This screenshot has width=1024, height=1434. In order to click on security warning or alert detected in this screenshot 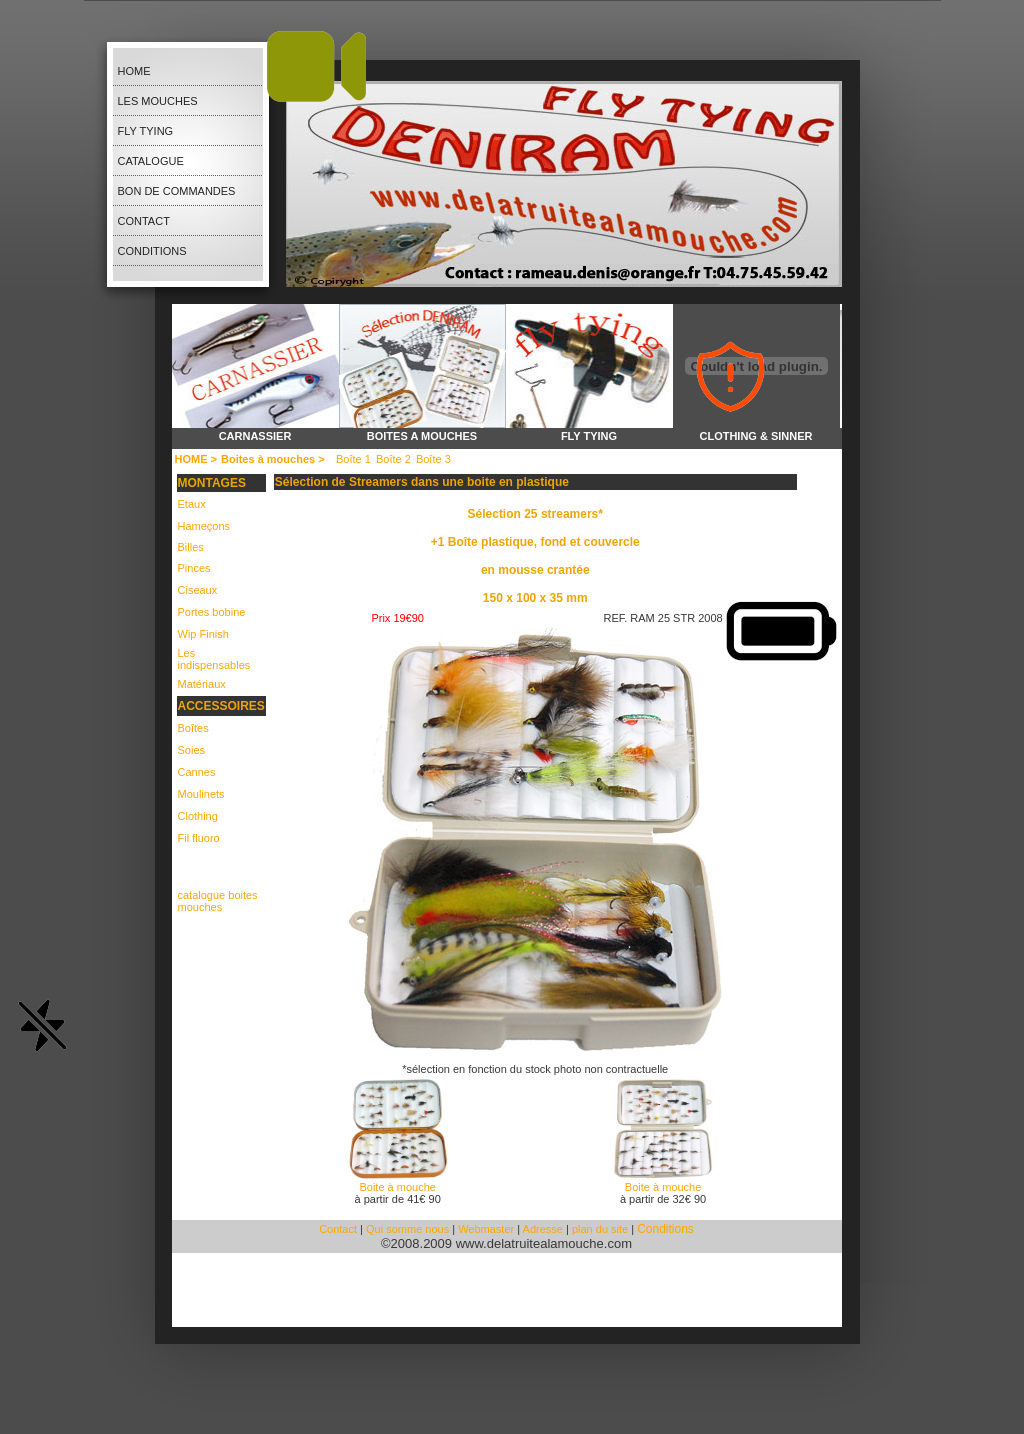, I will do `click(730, 376)`.